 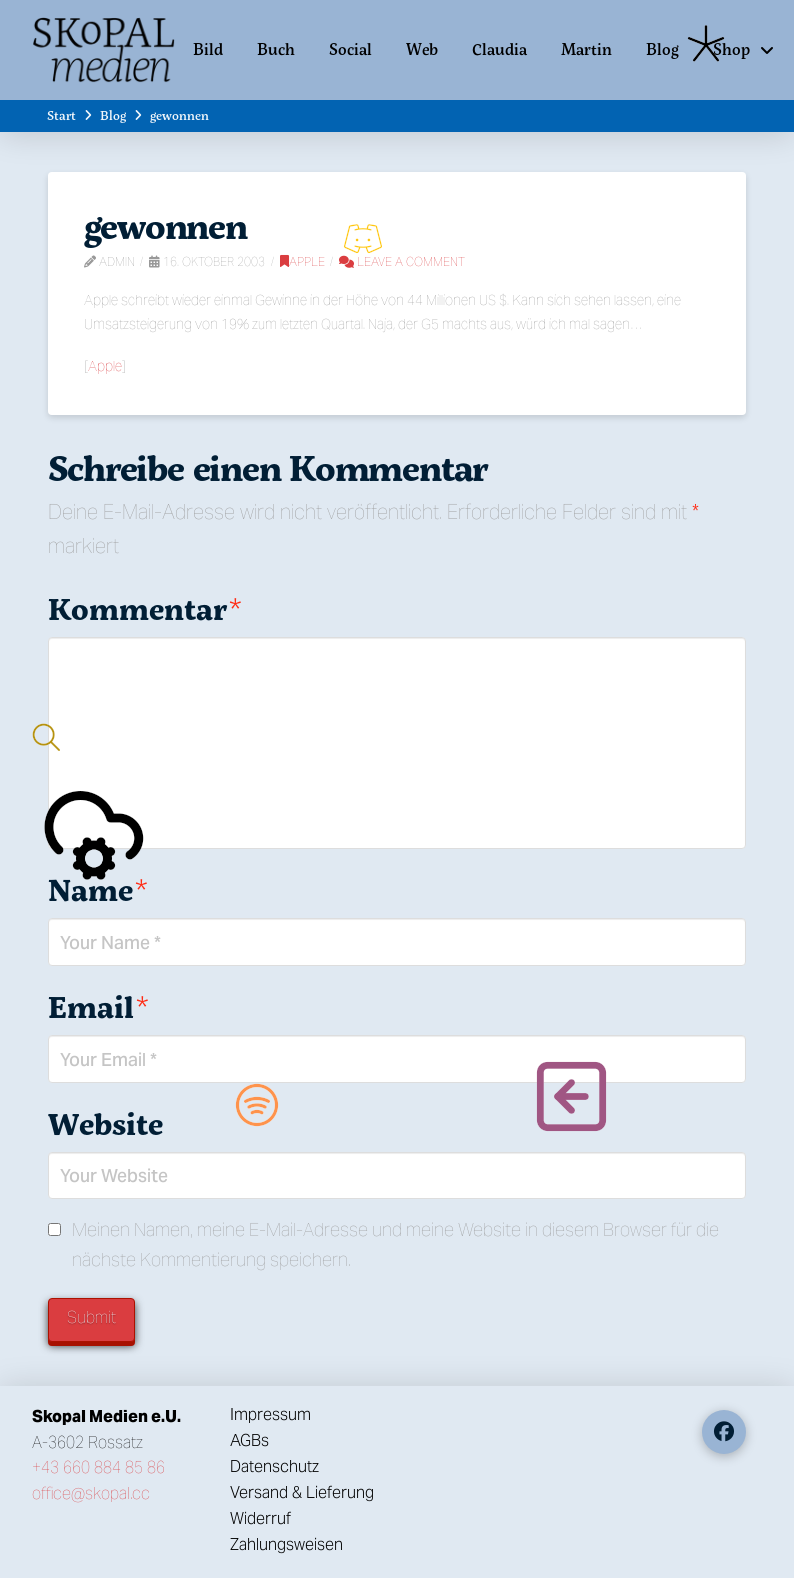 I want to click on open Spotify, so click(x=257, y=1105).